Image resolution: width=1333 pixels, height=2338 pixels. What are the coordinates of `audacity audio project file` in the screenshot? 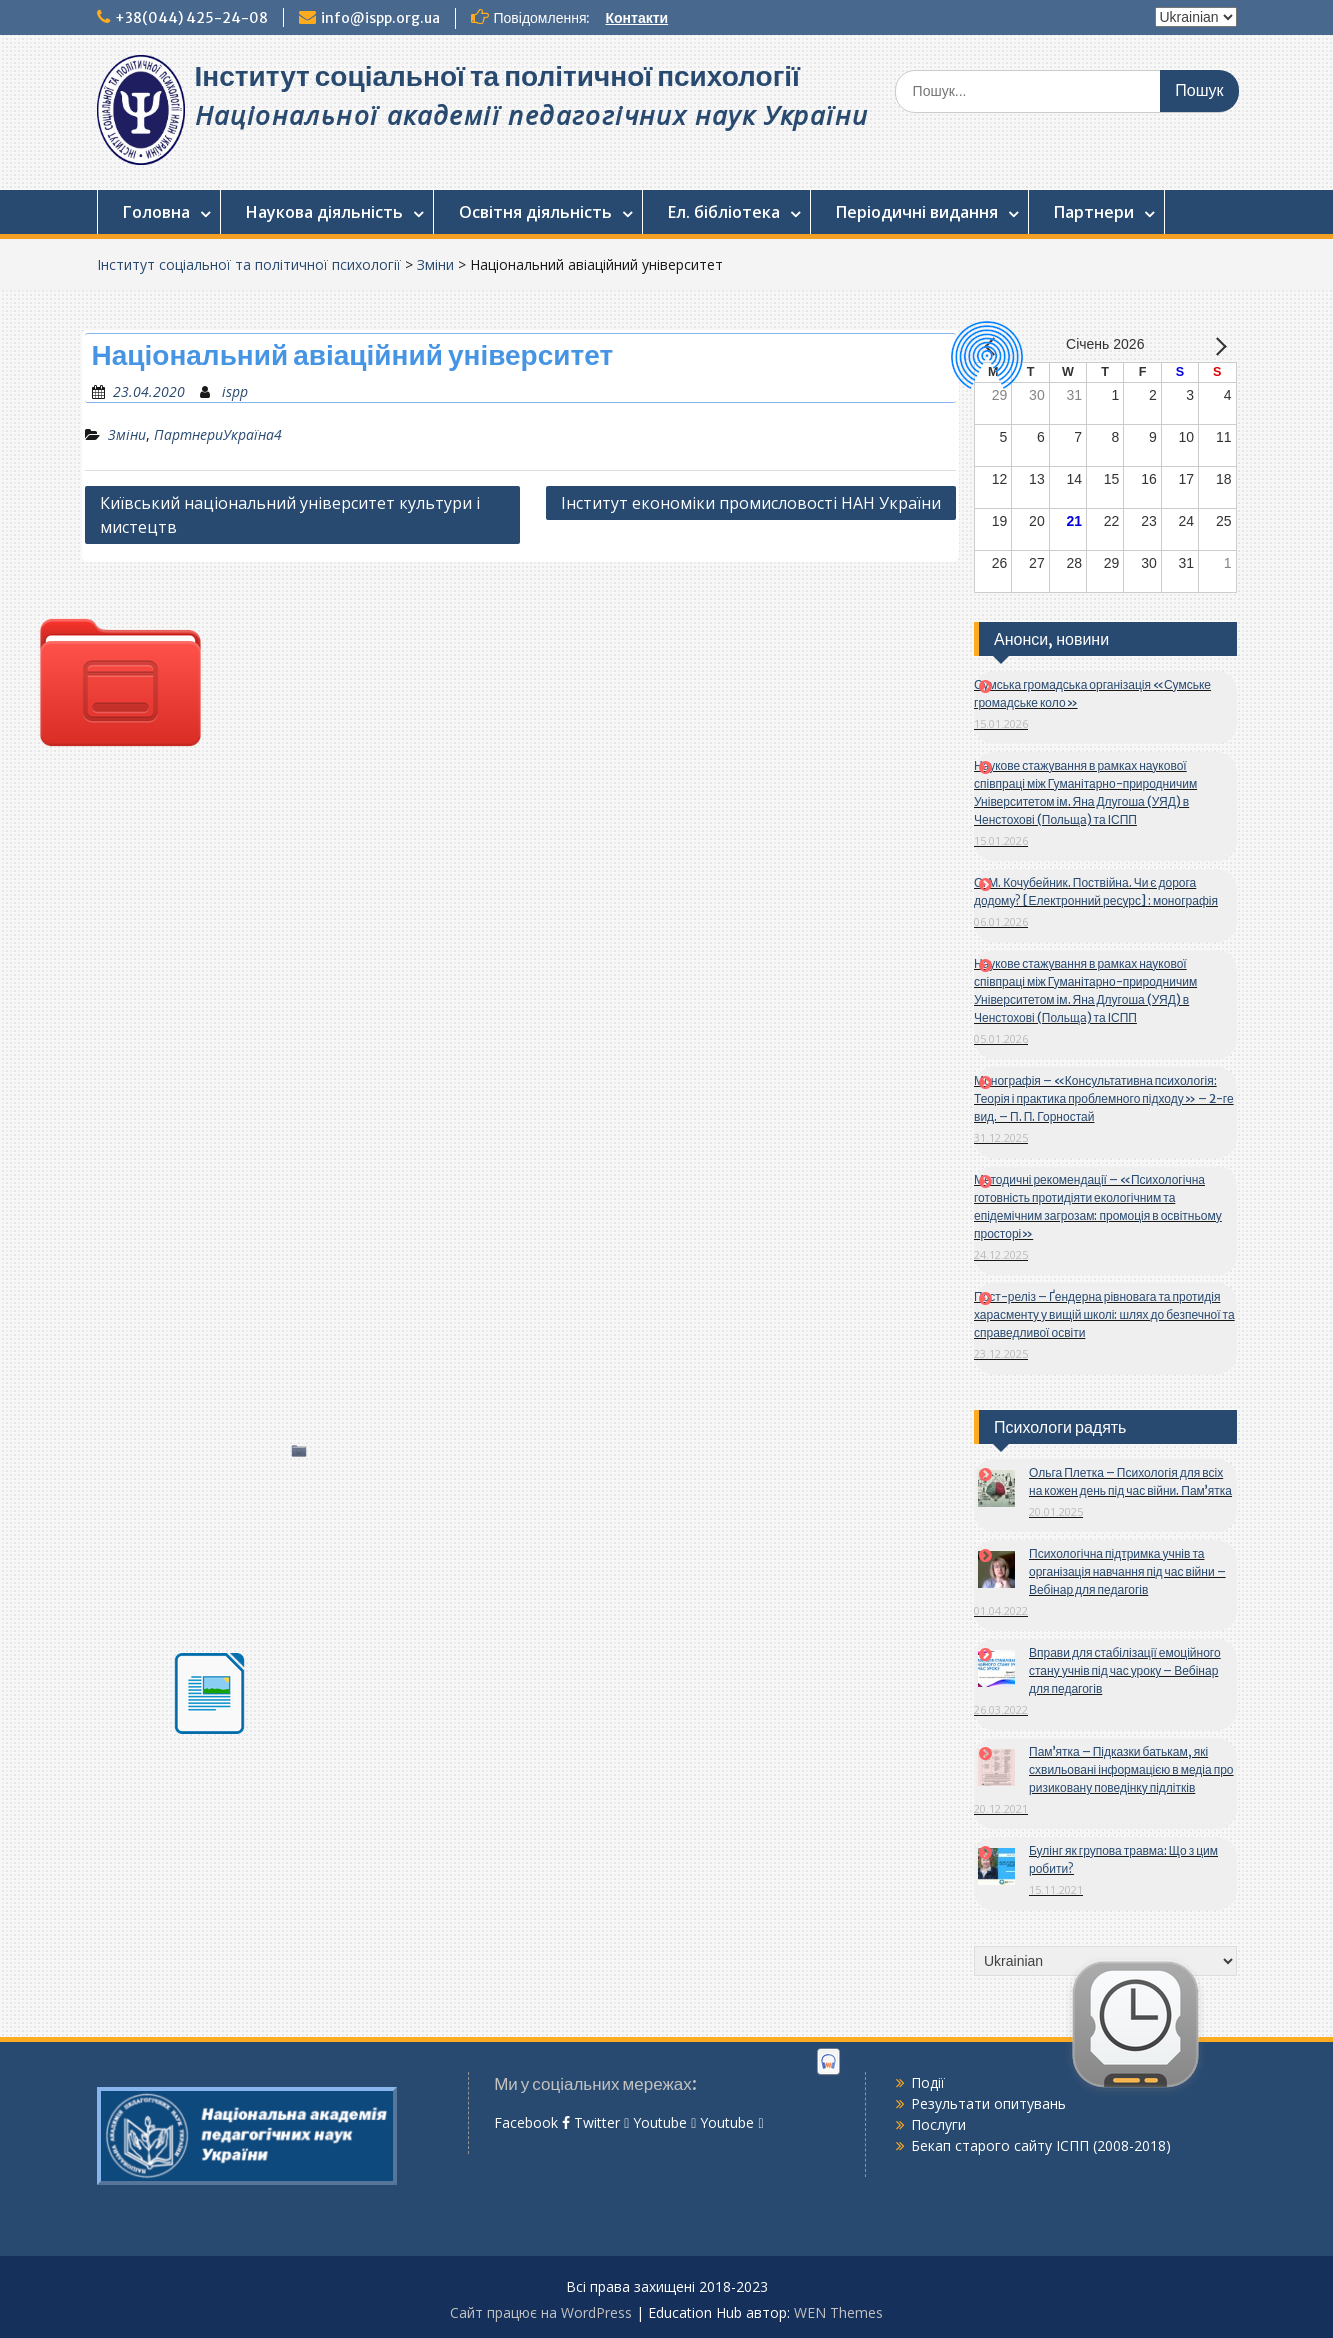 It's located at (828, 2061).